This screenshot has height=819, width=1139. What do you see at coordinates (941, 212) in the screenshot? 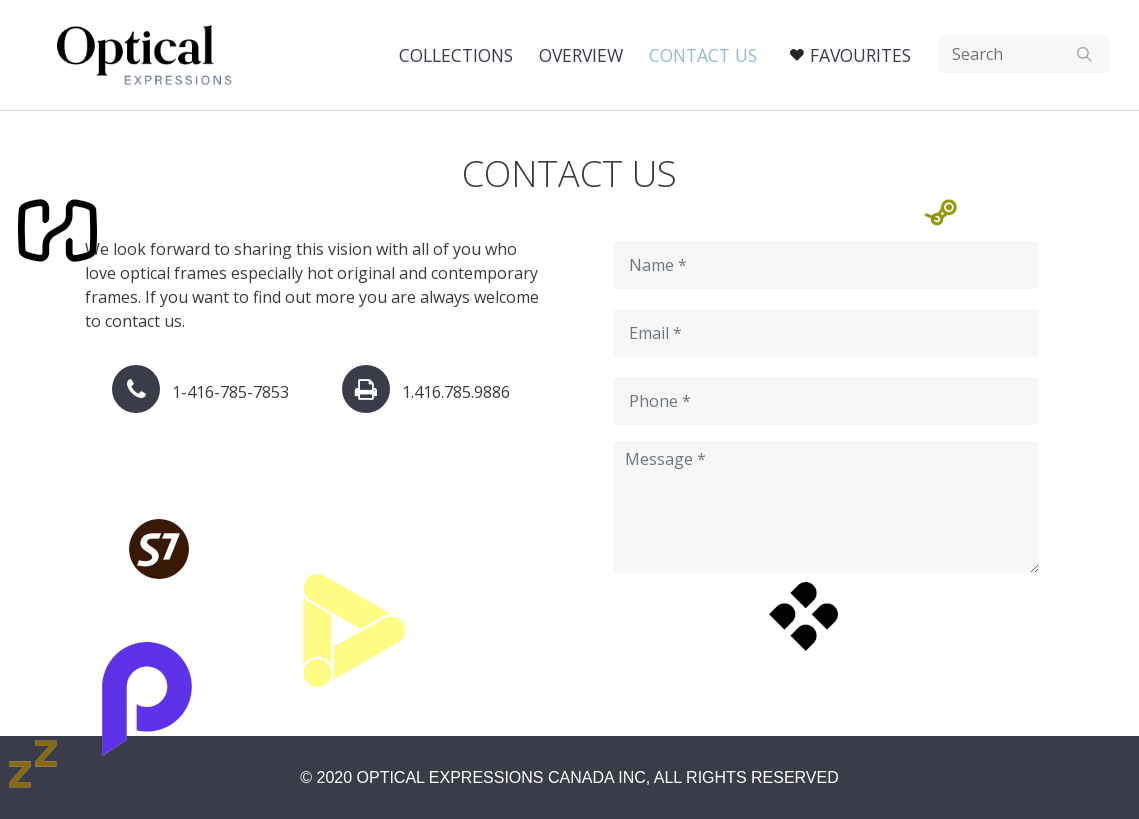
I see `open Steam gaming platform` at bounding box center [941, 212].